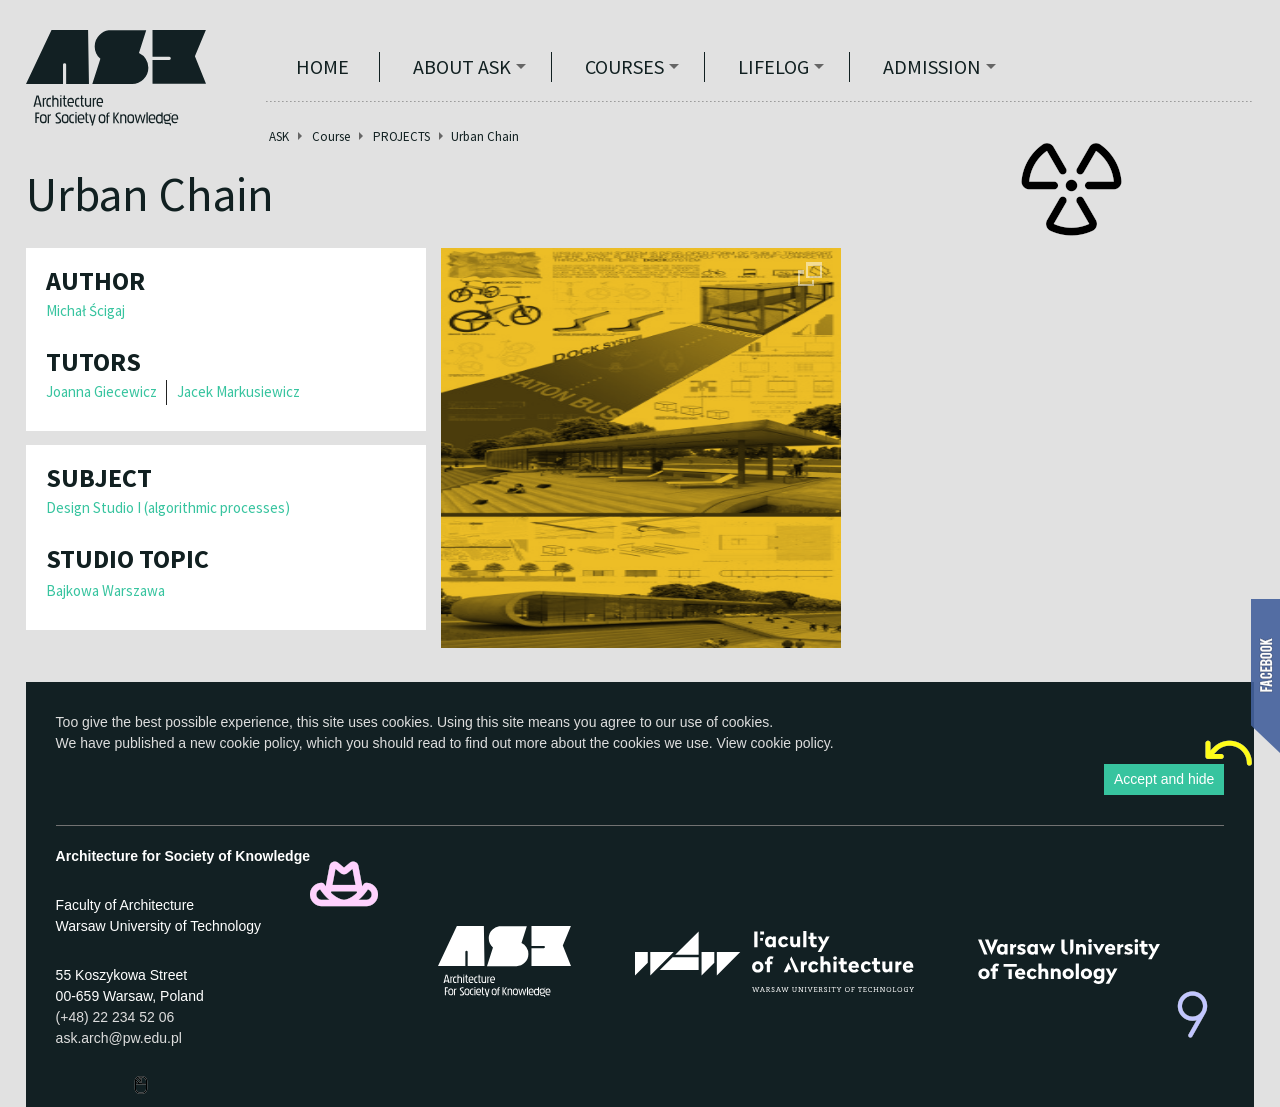  Describe the element at coordinates (1229, 751) in the screenshot. I see `undo last action` at that location.